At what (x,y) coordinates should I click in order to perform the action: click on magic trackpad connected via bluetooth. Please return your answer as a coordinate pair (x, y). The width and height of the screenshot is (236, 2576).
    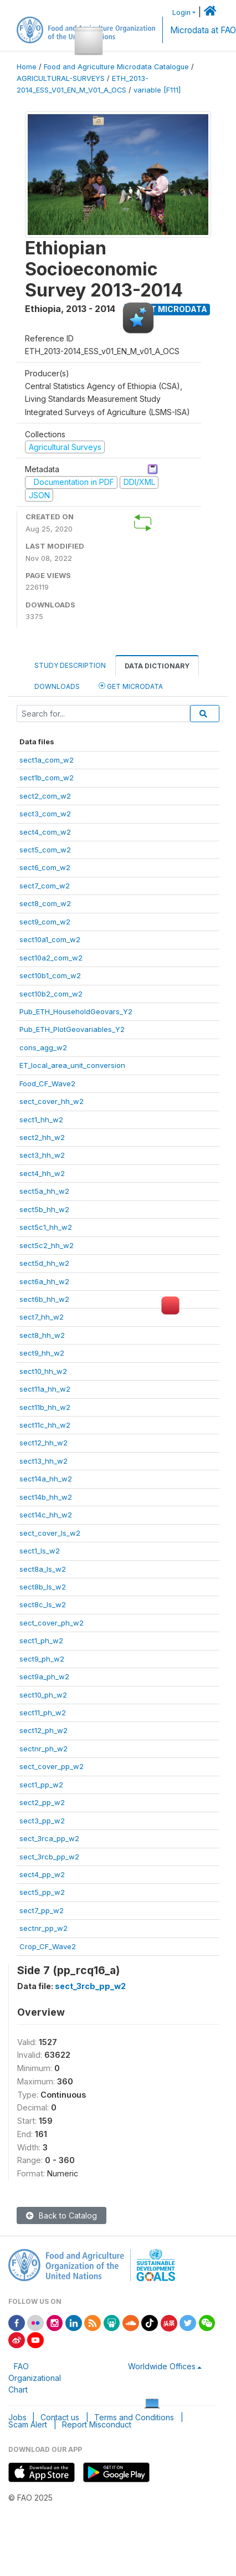
    Looking at the image, I should click on (89, 42).